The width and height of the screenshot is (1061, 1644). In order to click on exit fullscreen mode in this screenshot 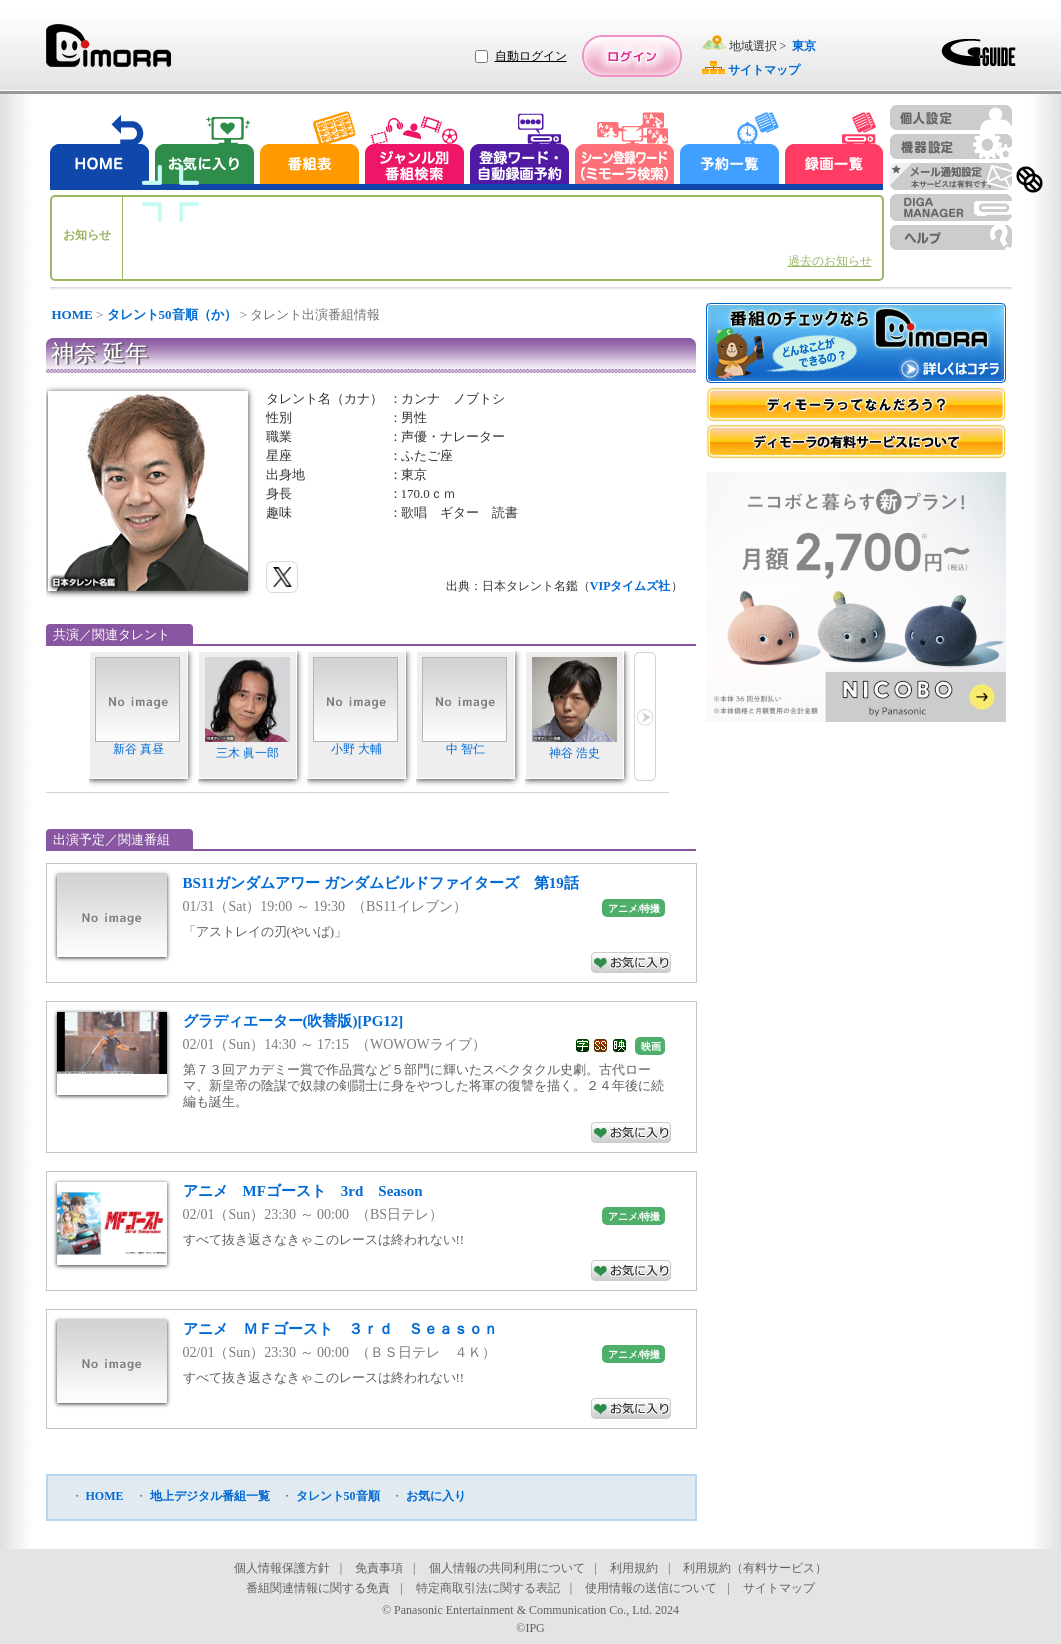, I will do `click(170, 193)`.